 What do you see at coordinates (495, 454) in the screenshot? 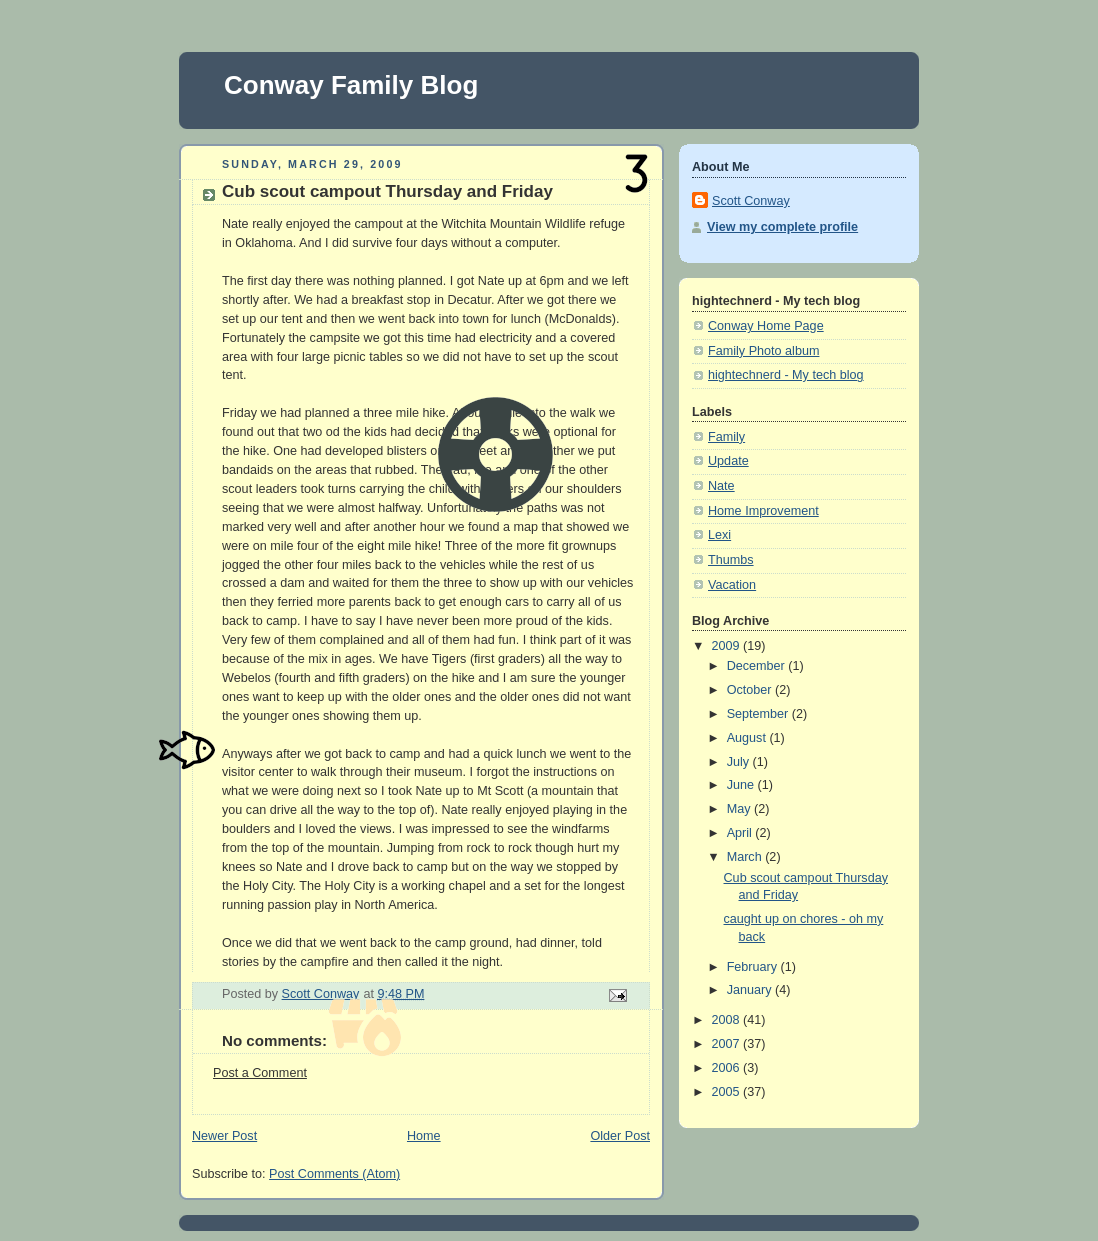
I see `access help or support center` at bounding box center [495, 454].